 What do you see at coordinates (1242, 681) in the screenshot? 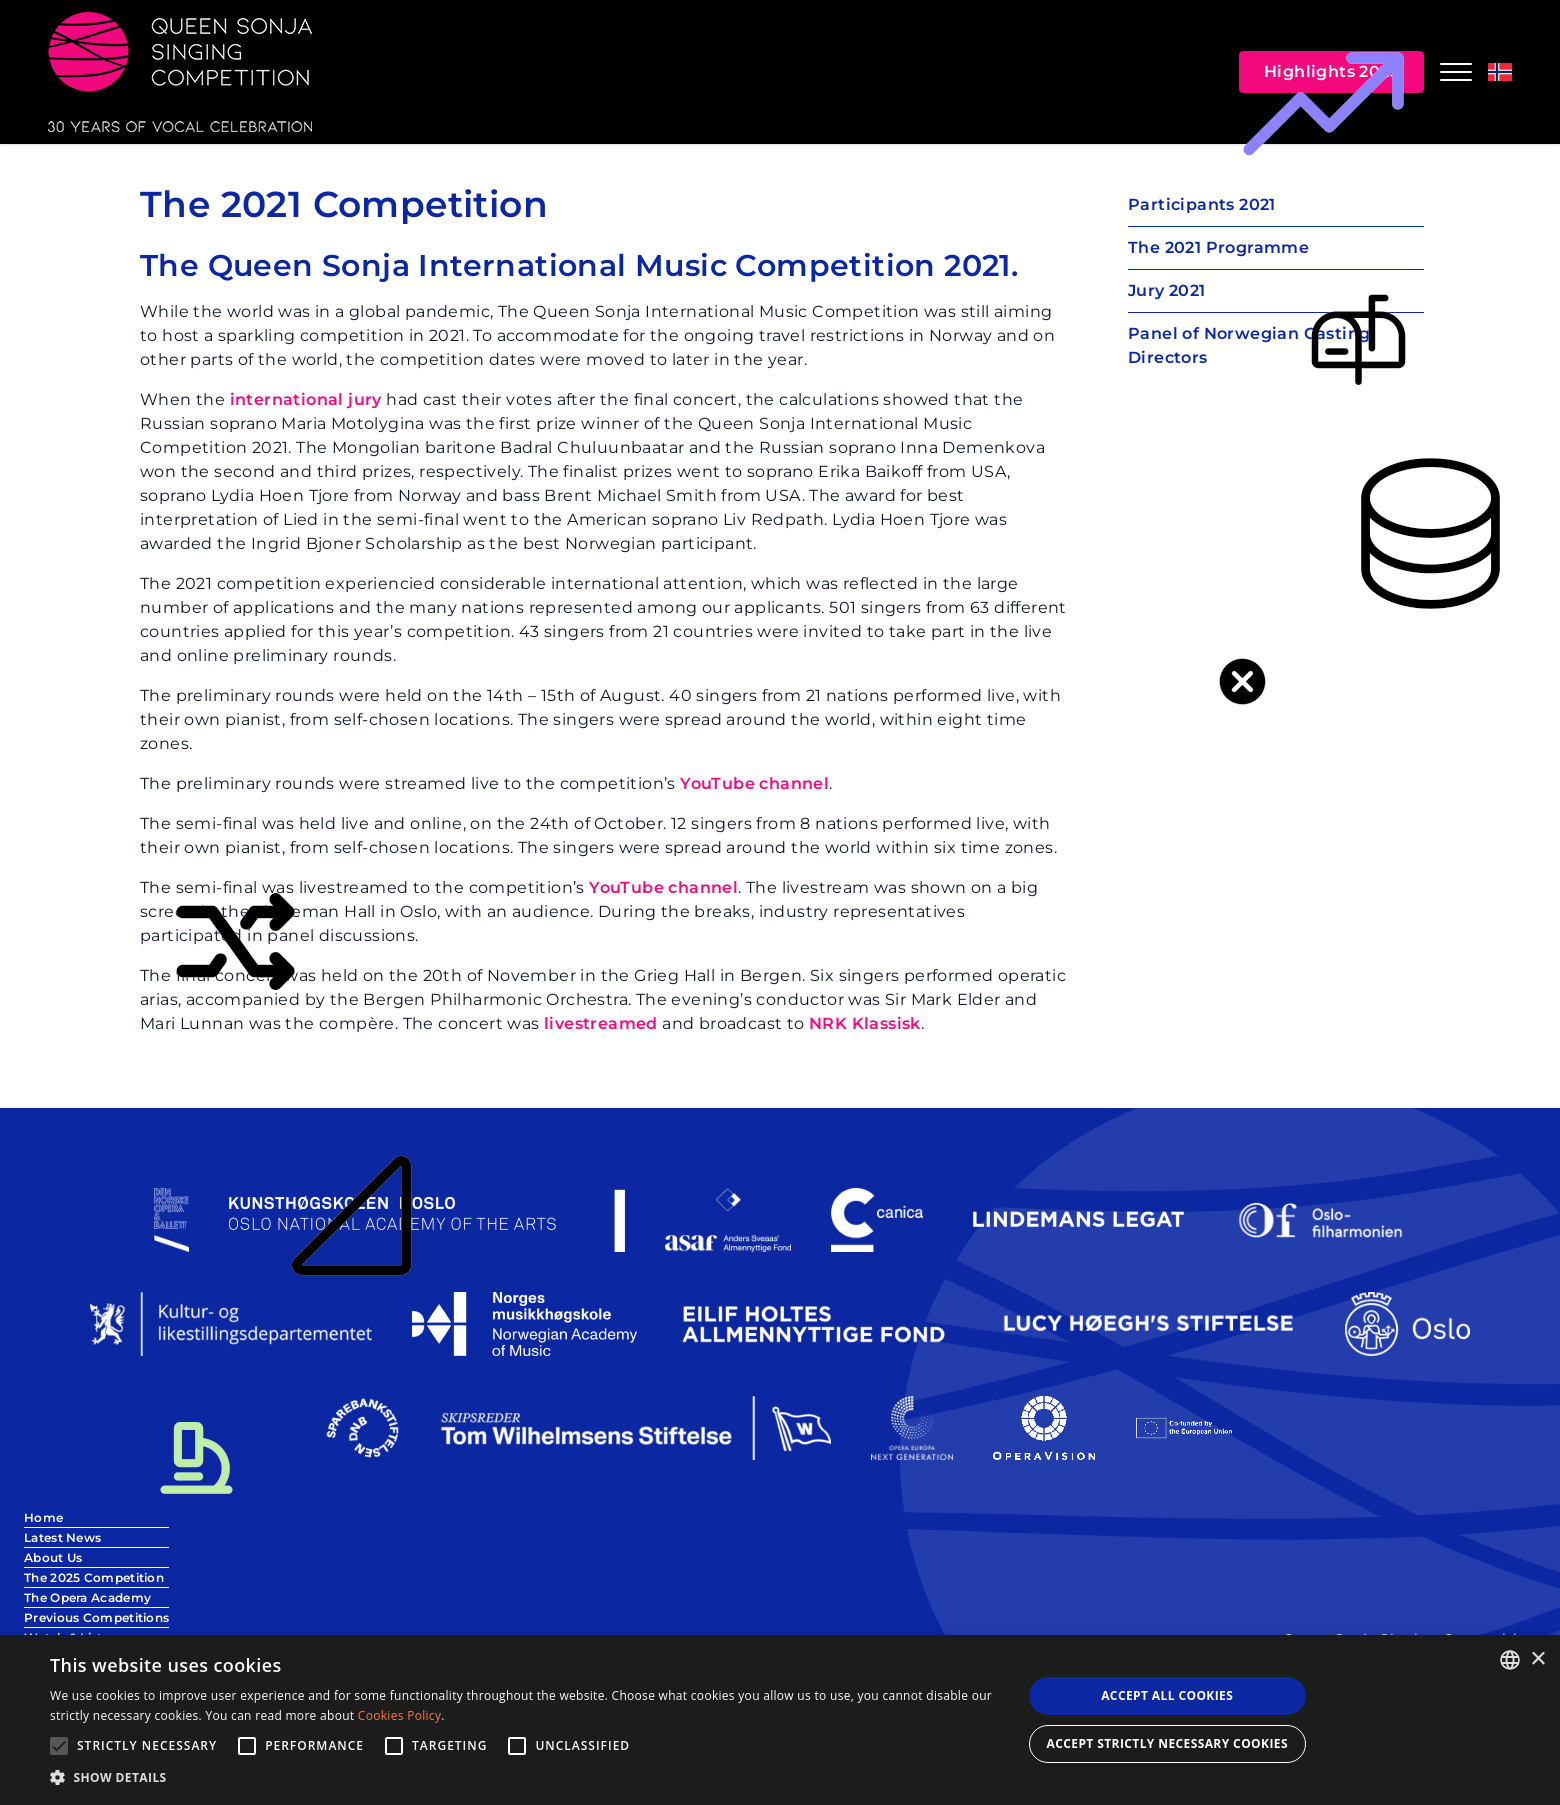
I see `cancel or close the current action` at bounding box center [1242, 681].